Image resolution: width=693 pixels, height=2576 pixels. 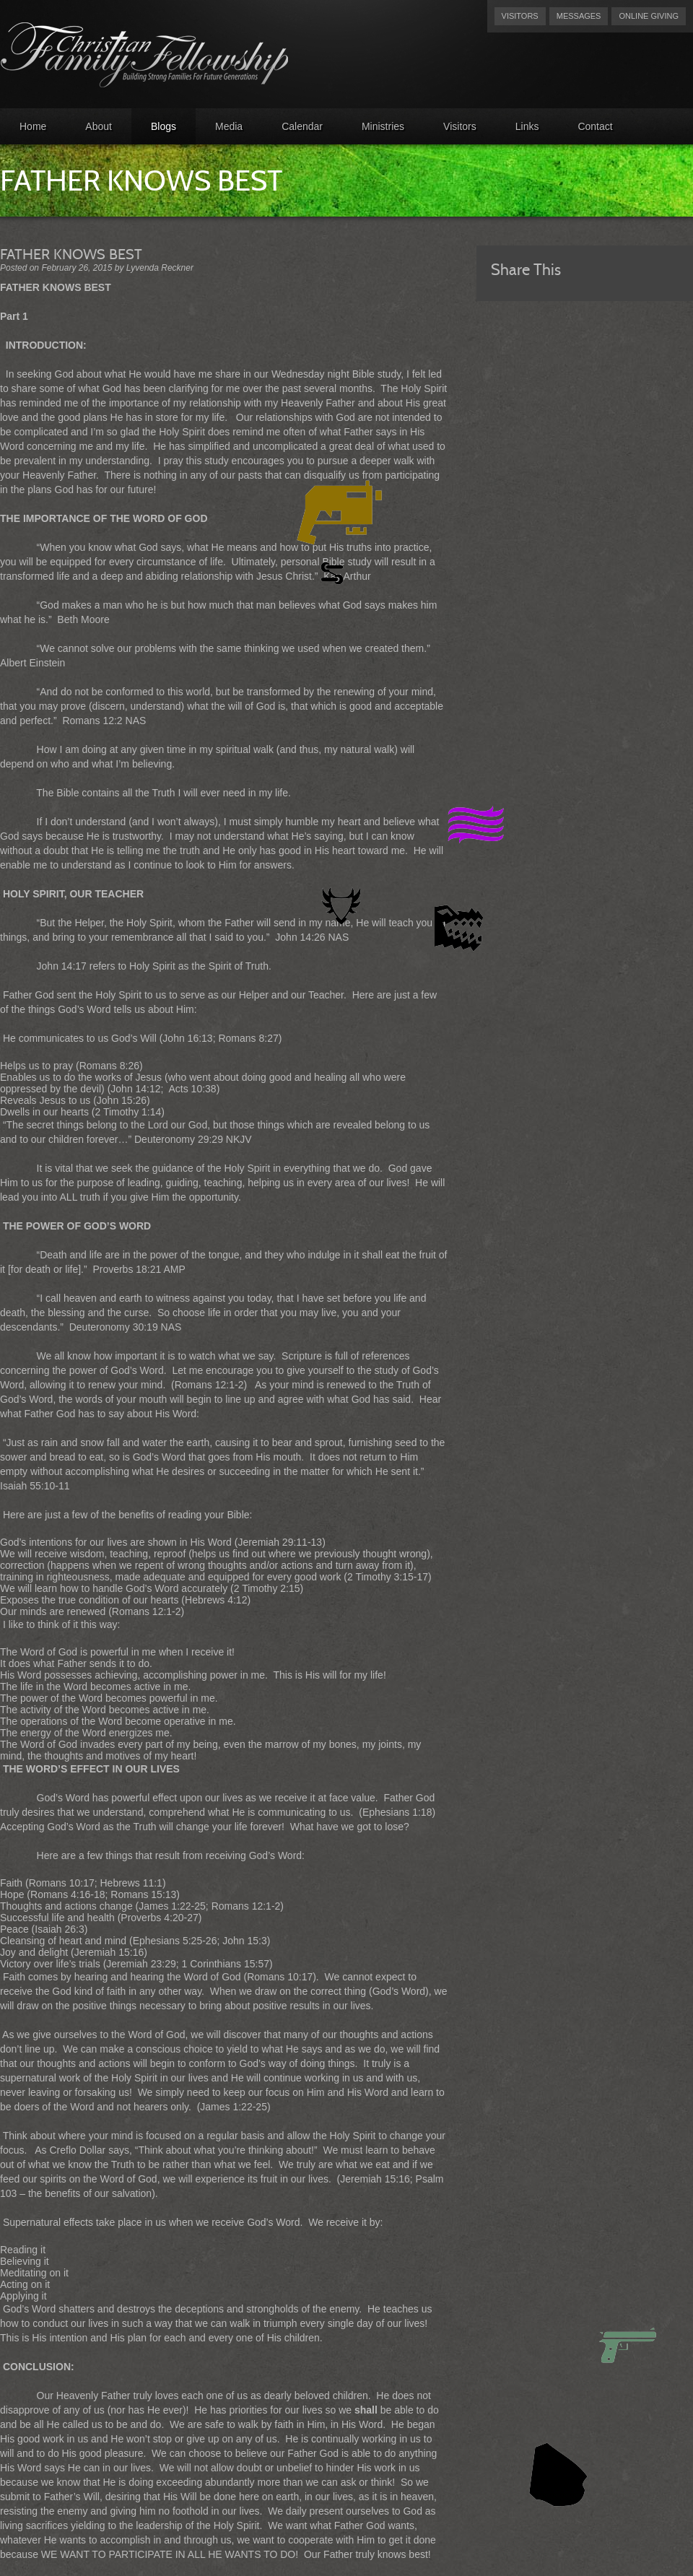 I want to click on select bolter weapon in game inventory, so click(x=339, y=513).